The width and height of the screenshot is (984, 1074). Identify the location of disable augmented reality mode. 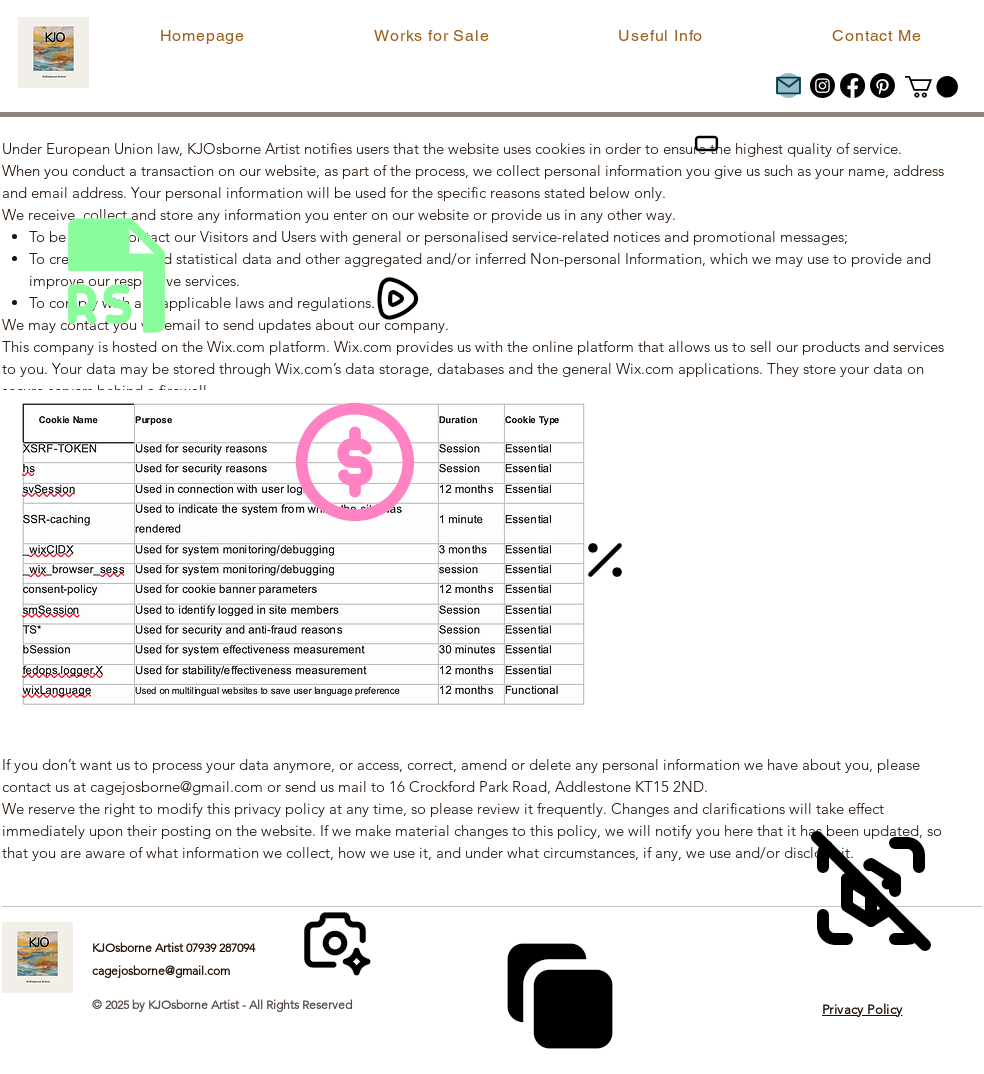
(871, 891).